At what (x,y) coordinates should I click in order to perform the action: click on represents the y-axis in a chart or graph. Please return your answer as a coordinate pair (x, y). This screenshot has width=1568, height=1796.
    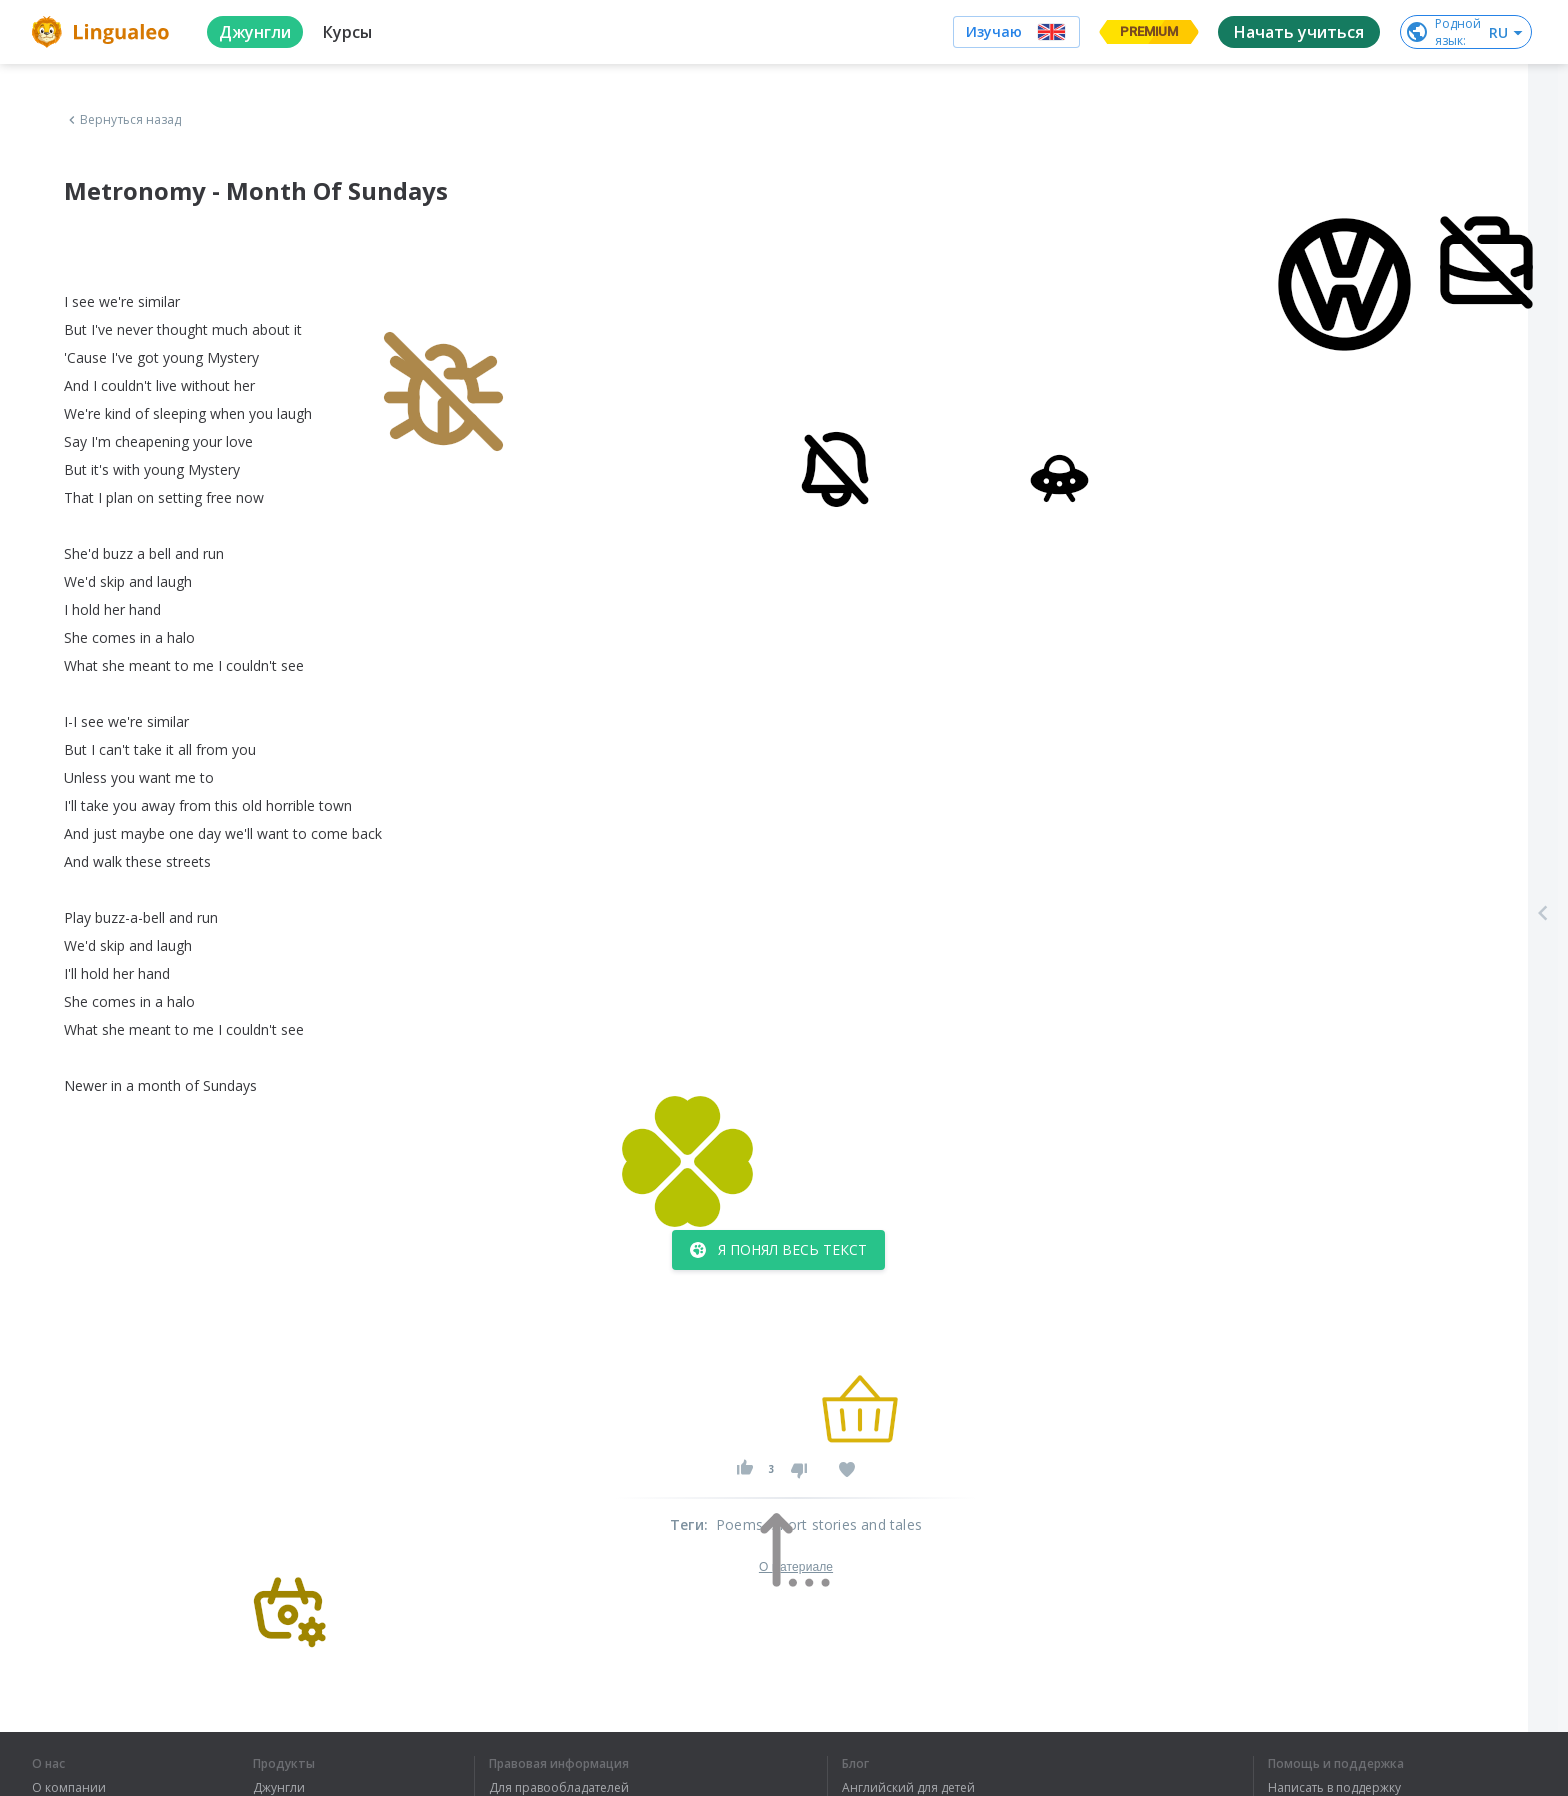
    Looking at the image, I should click on (797, 1550).